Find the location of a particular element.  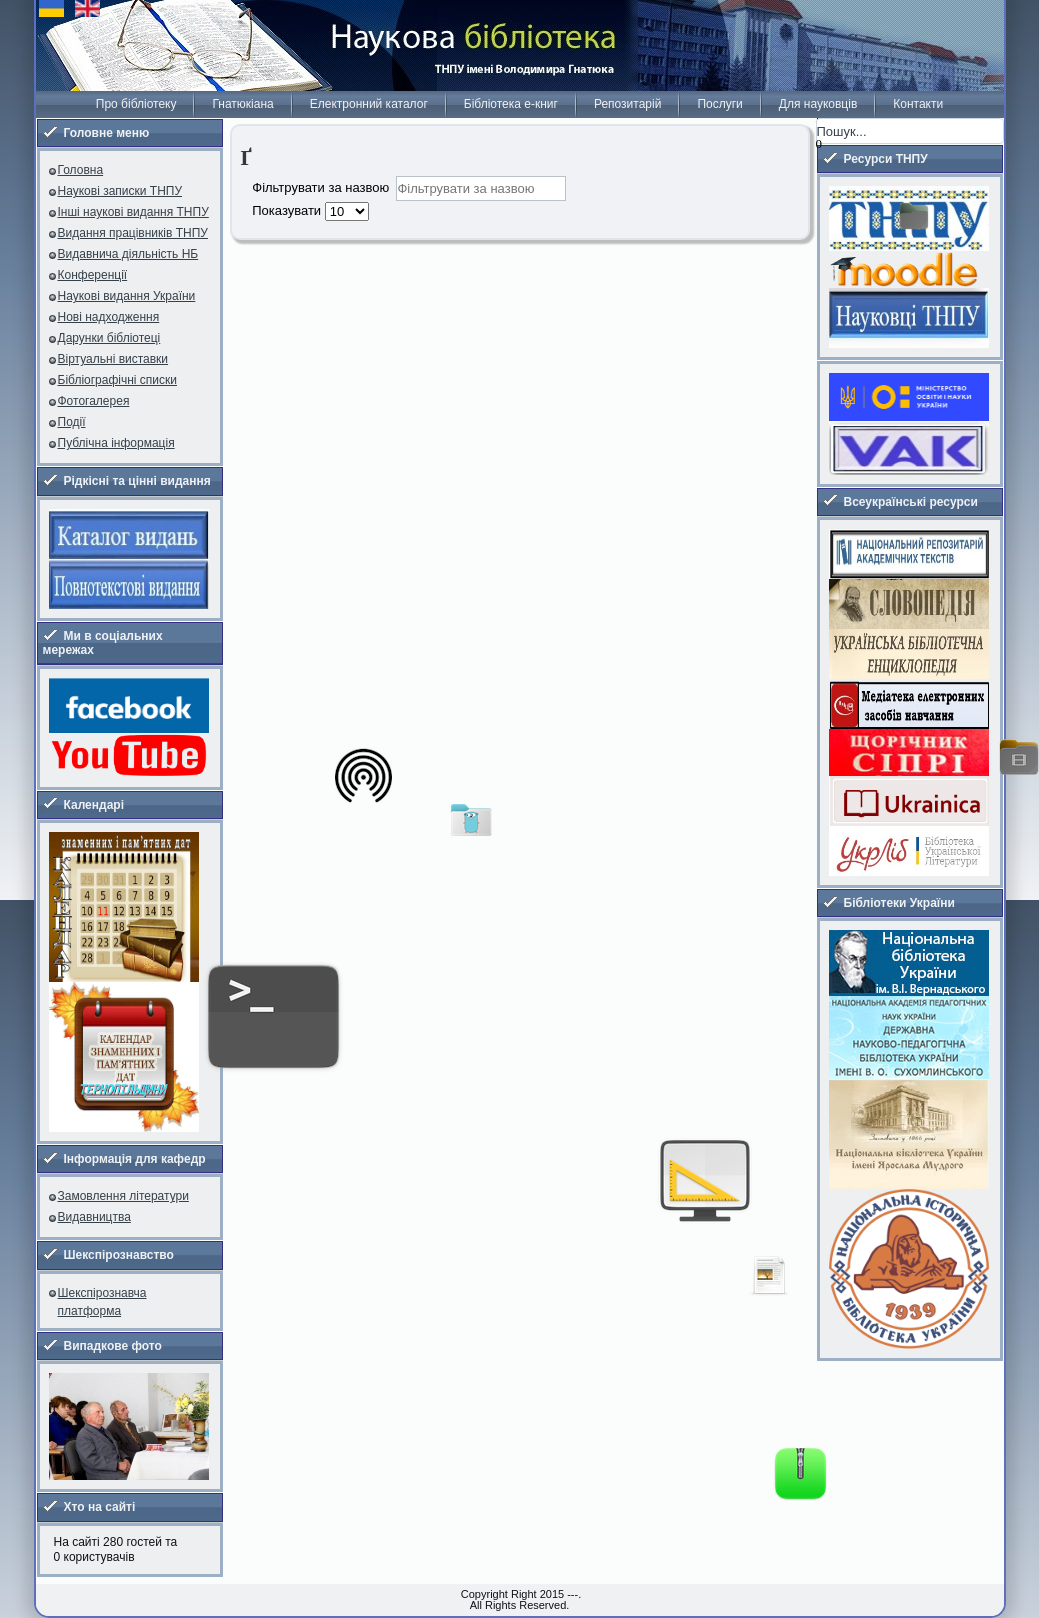

open folder containing Go programming files is located at coordinates (471, 821).